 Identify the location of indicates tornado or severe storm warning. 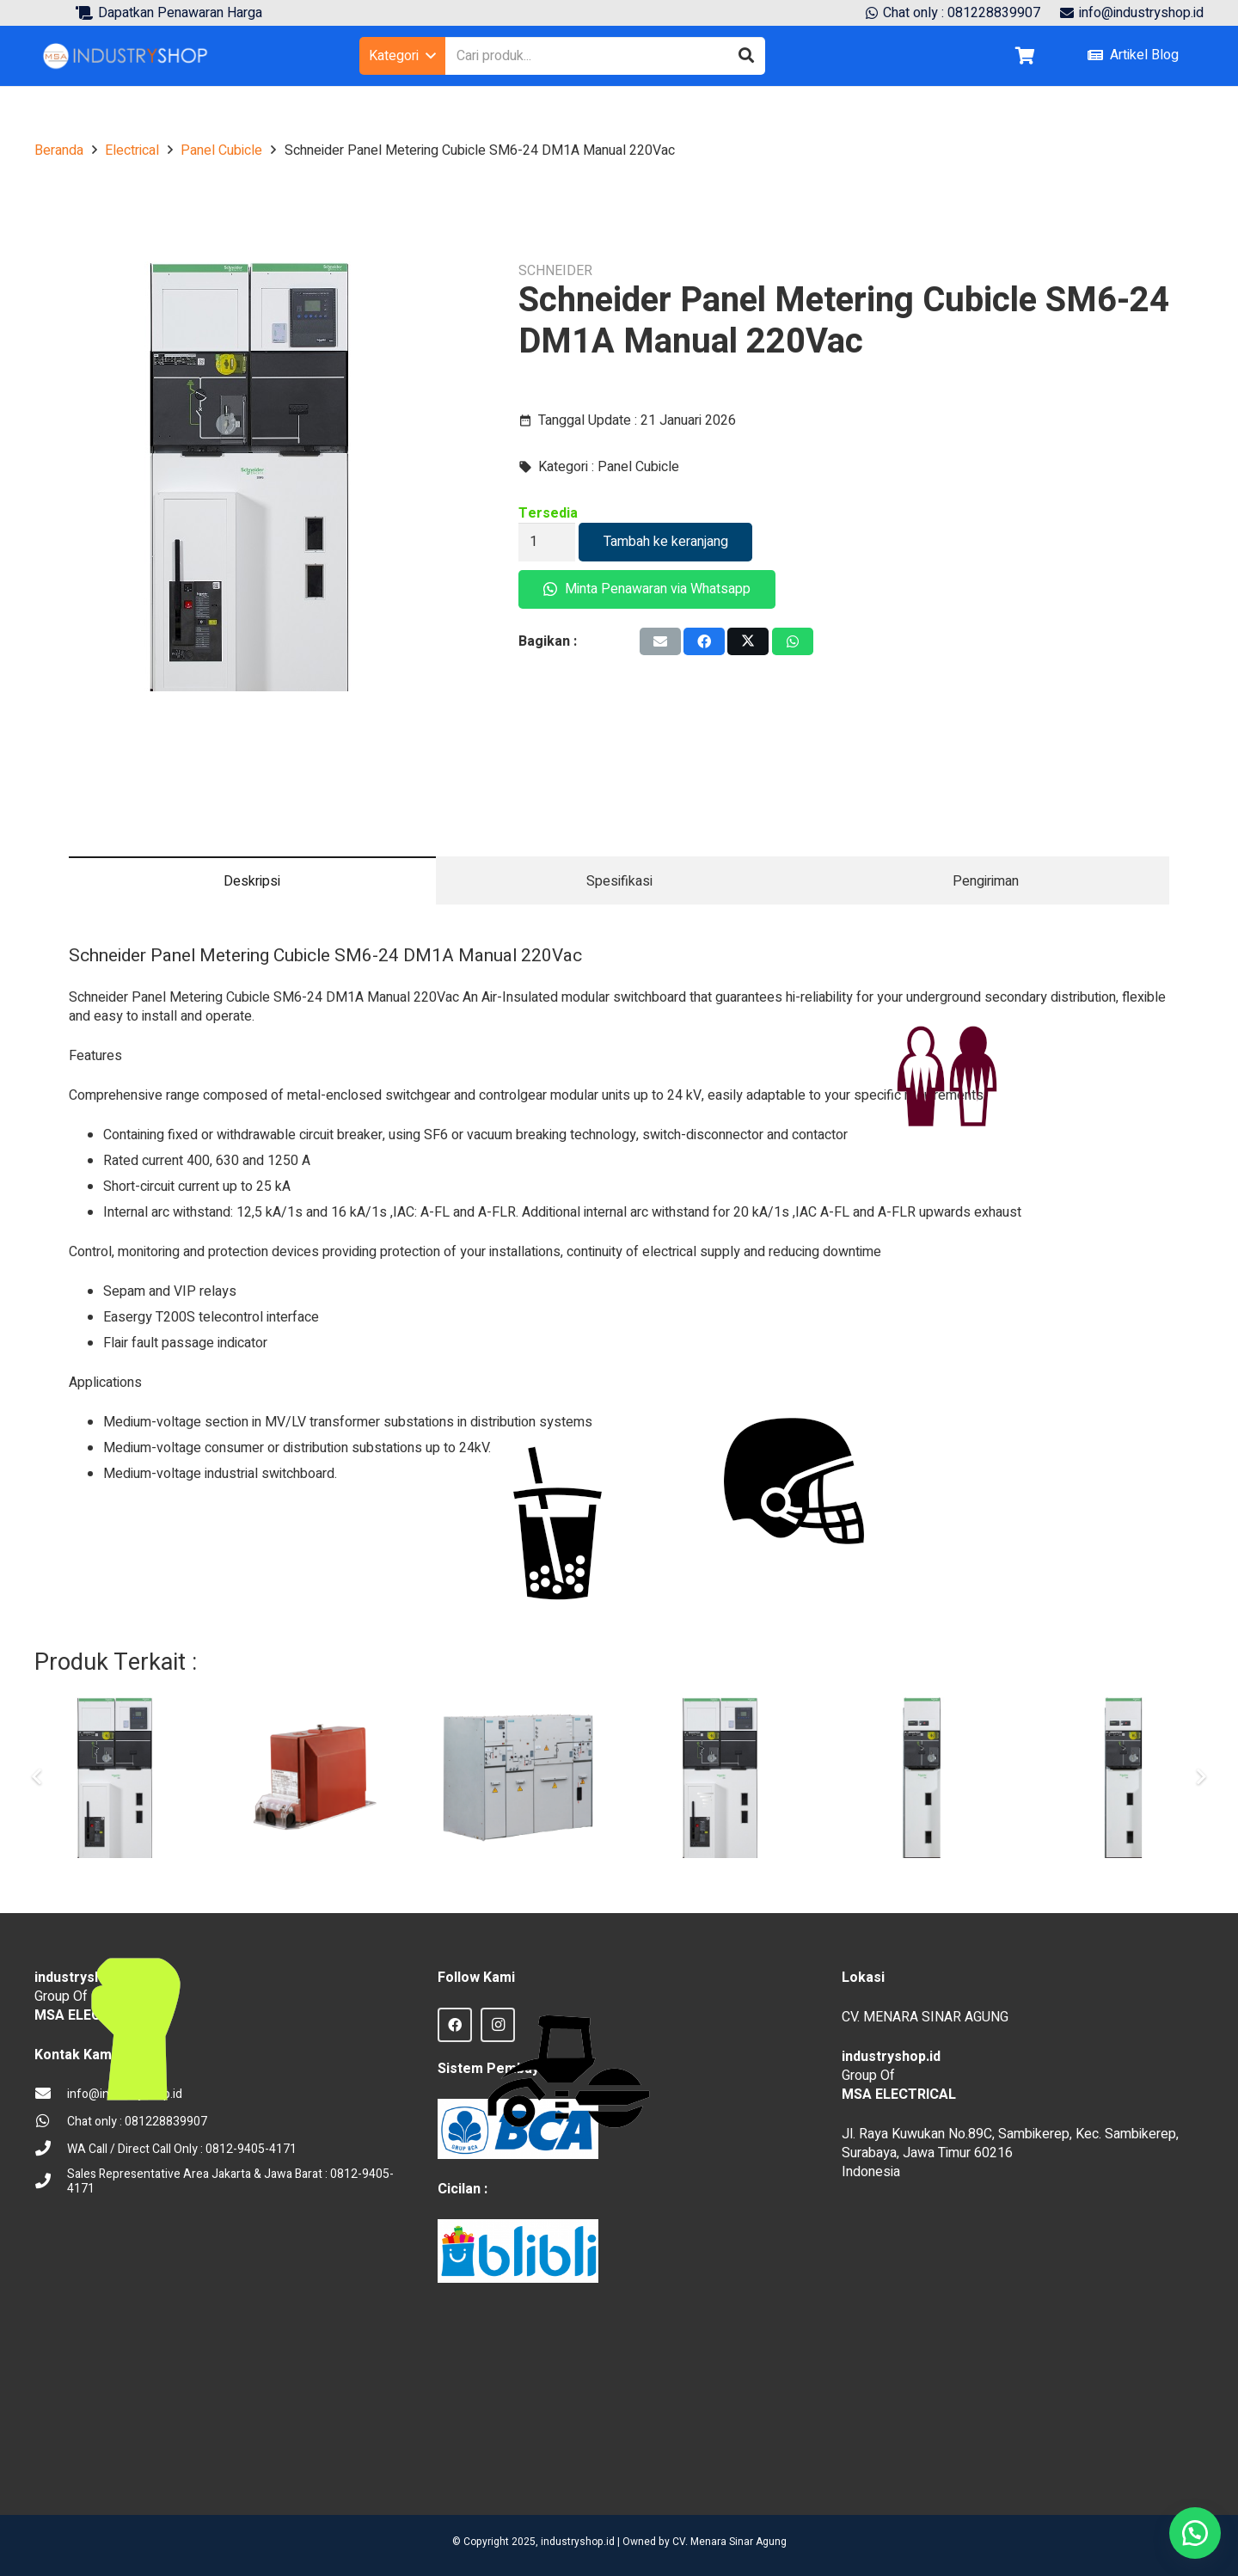
(705, 1800).